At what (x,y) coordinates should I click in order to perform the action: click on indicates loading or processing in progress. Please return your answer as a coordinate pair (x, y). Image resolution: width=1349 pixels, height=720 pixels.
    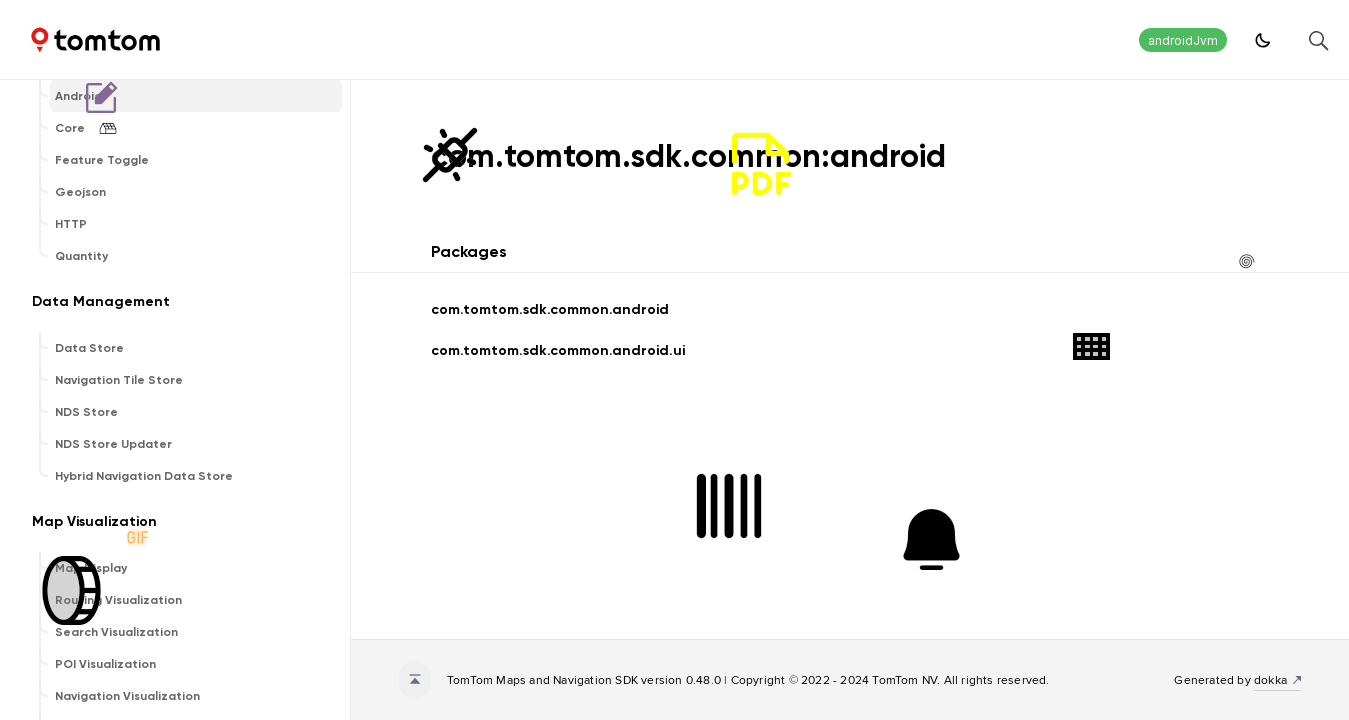
    Looking at the image, I should click on (1246, 261).